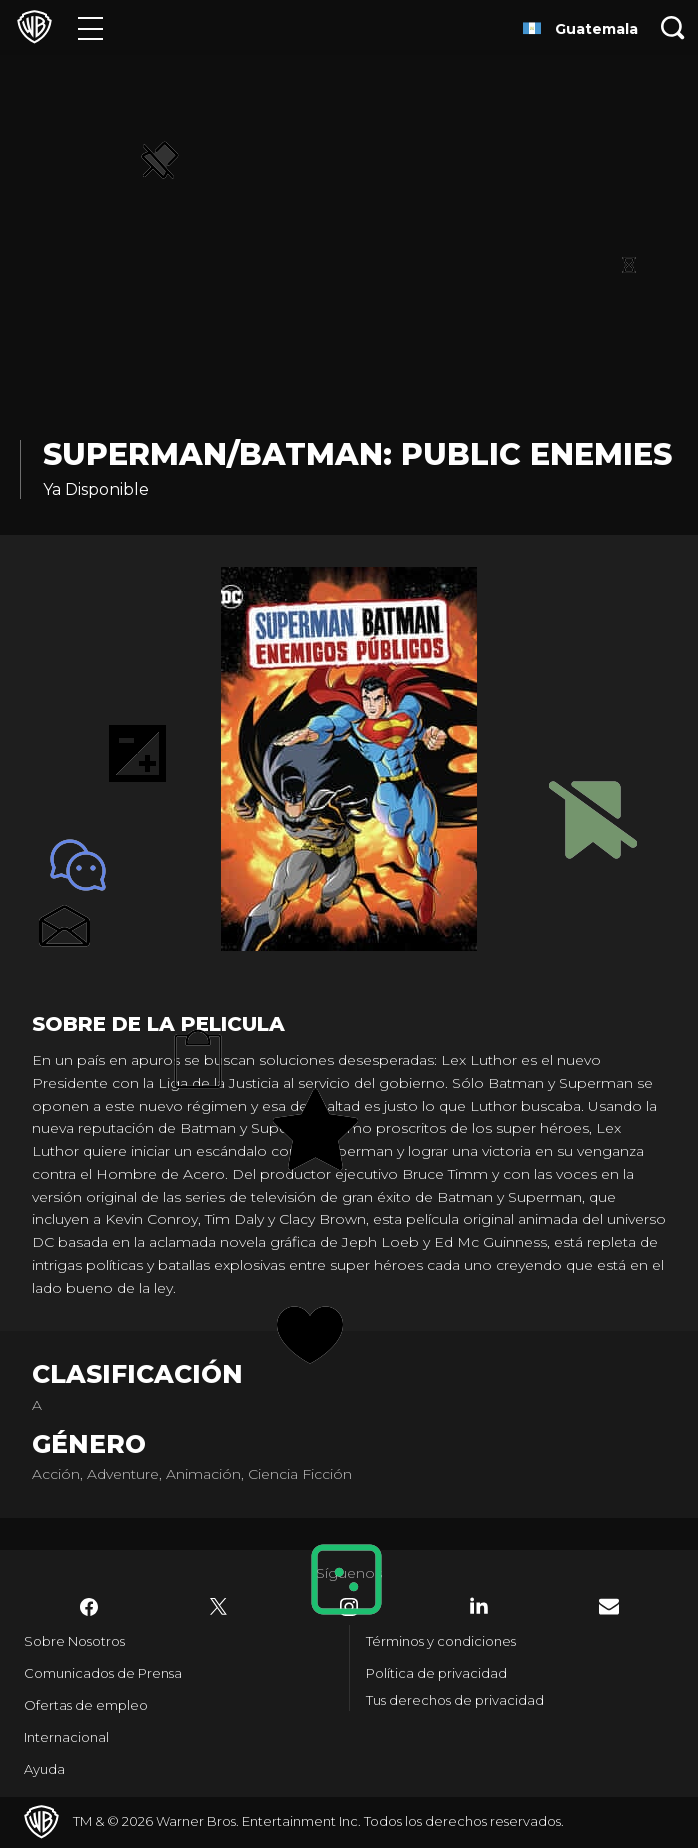 The image size is (698, 1848). I want to click on view read messages, so click(64, 927).